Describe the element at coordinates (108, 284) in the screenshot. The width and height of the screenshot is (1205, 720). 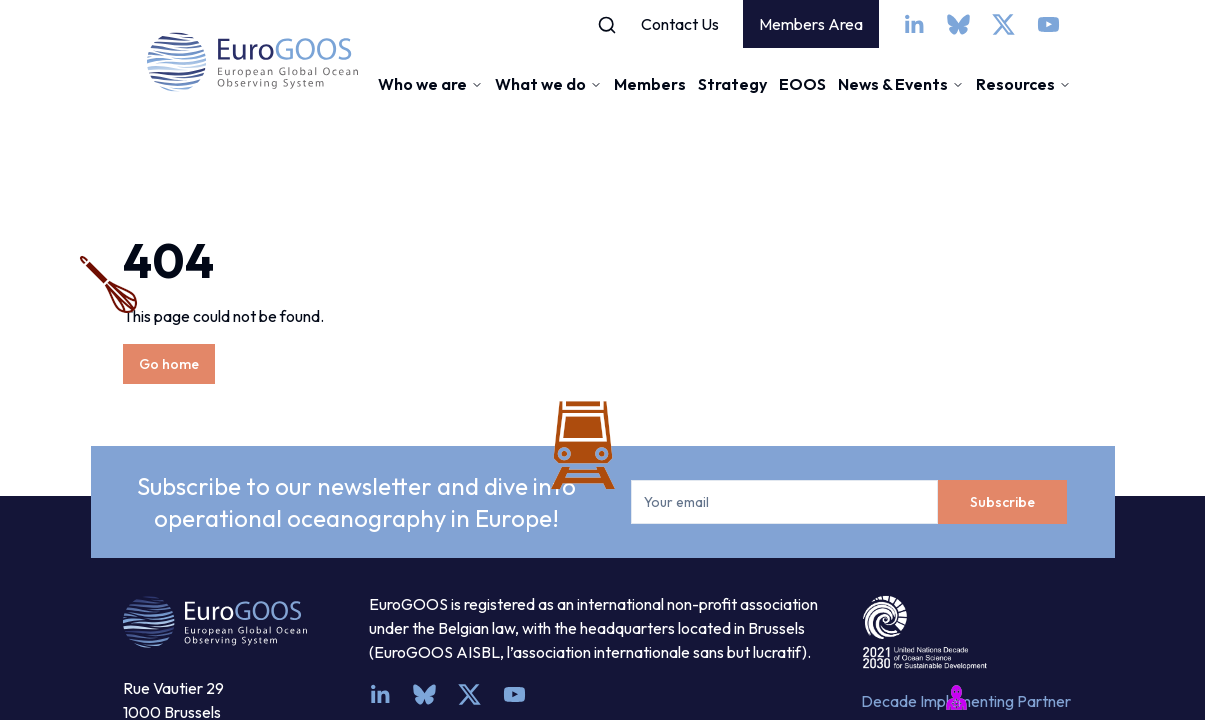
I see `access cooking or baking tools` at that location.